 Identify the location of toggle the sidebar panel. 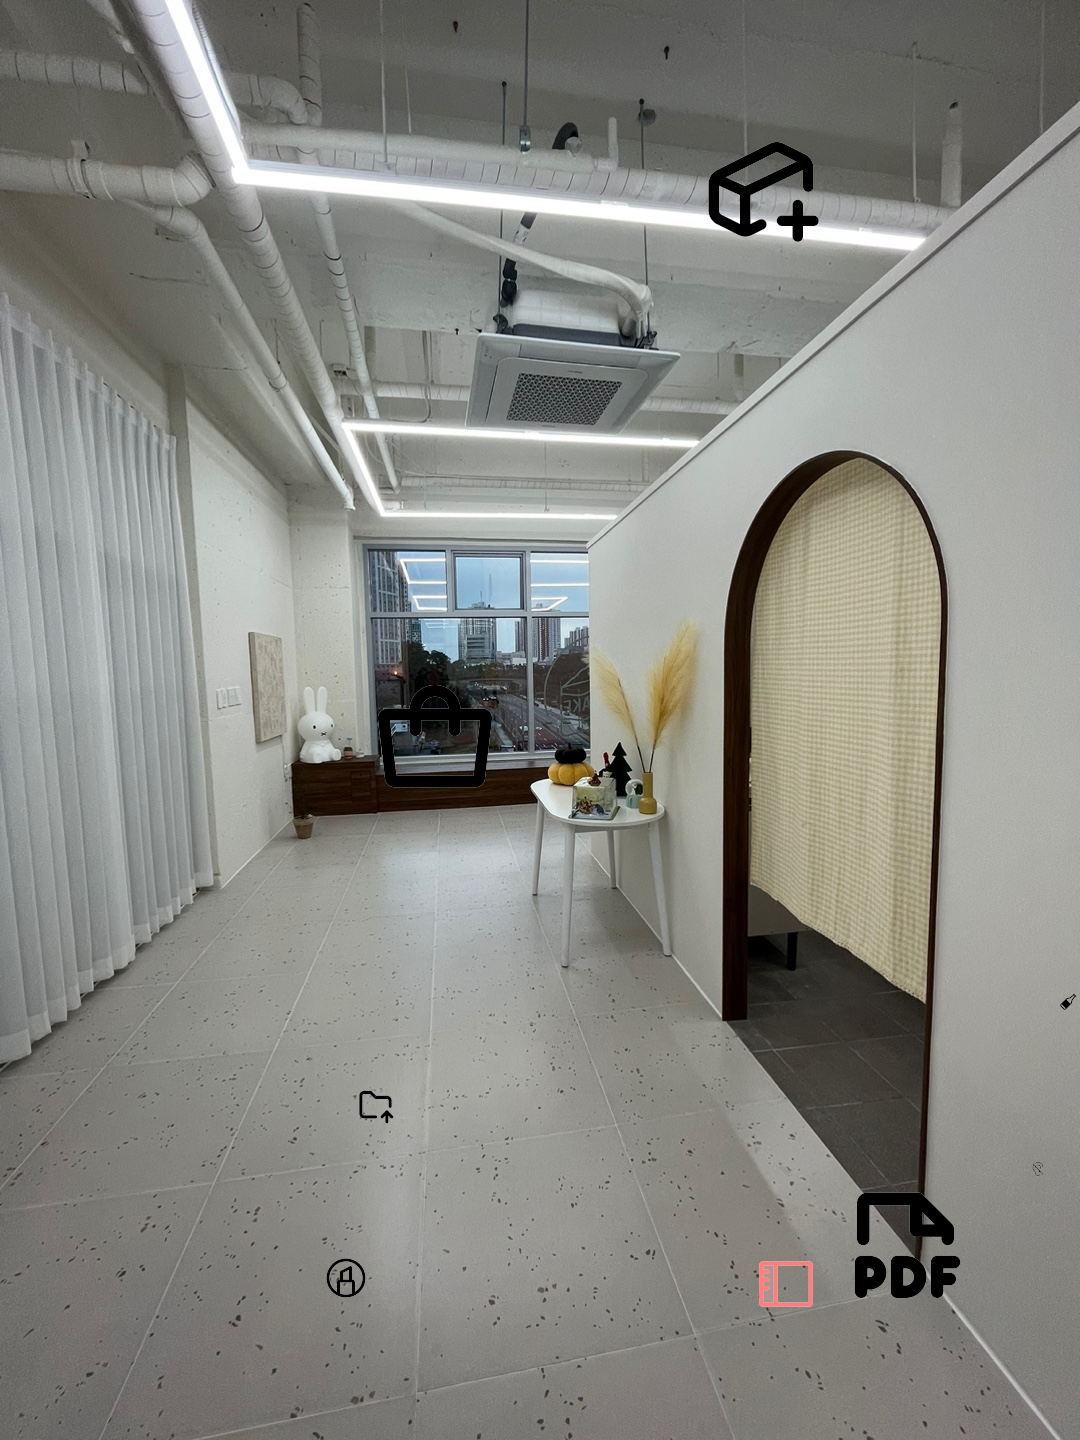
(786, 1284).